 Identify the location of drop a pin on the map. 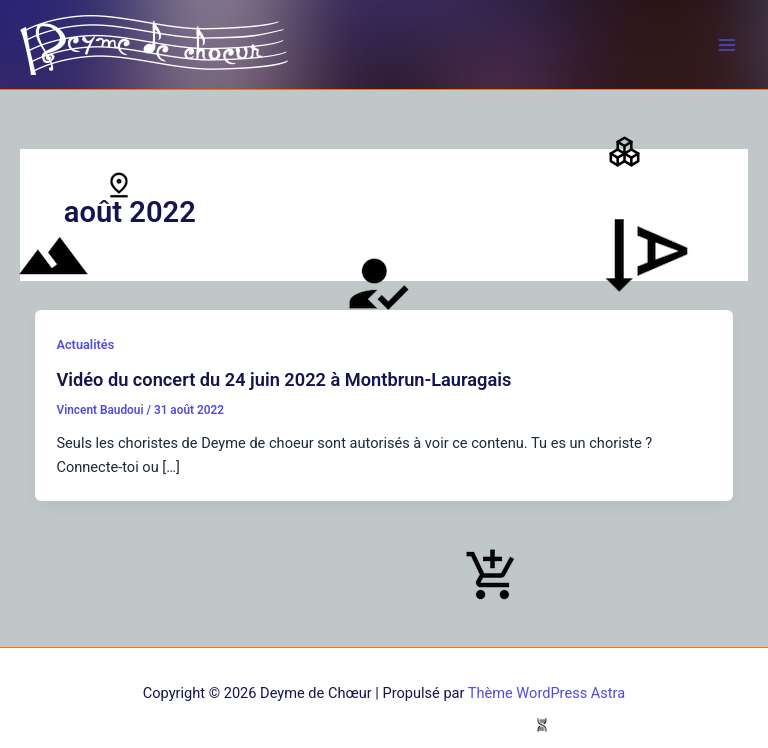
(119, 185).